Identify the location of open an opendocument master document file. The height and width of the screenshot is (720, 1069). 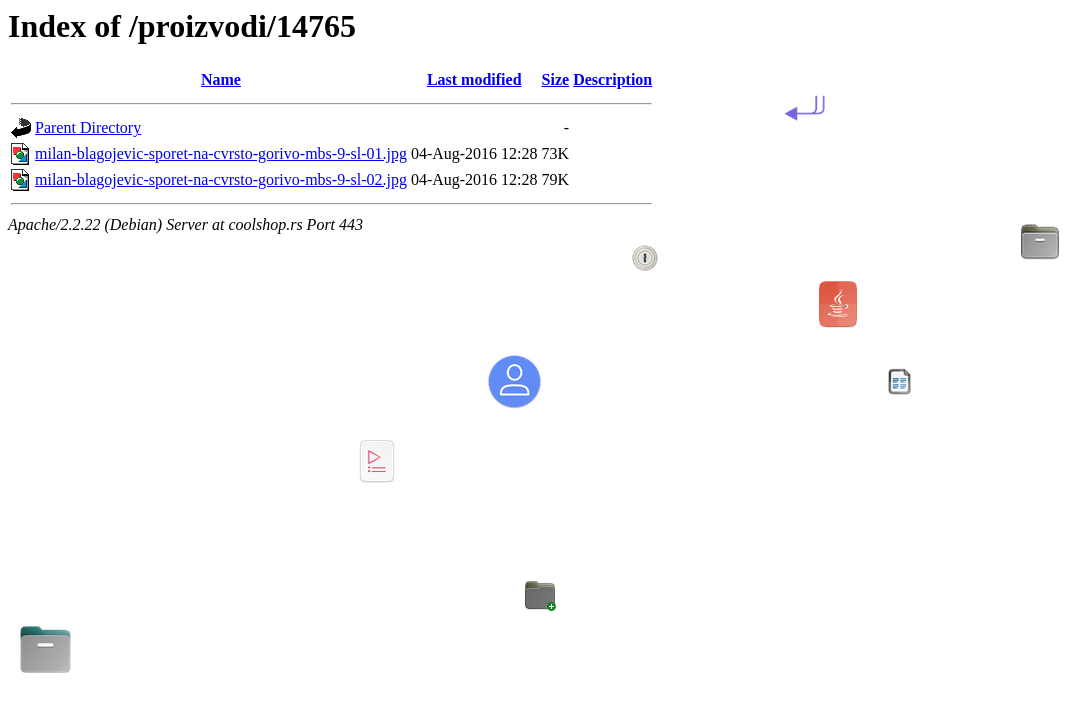
(899, 381).